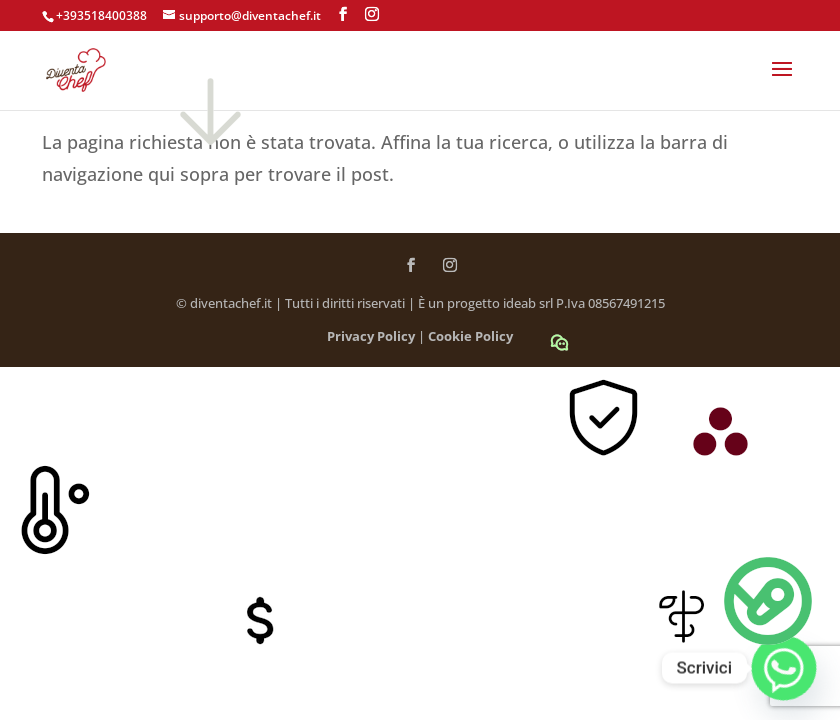 The image size is (840, 720). I want to click on scroll down or view more content, so click(210, 111).